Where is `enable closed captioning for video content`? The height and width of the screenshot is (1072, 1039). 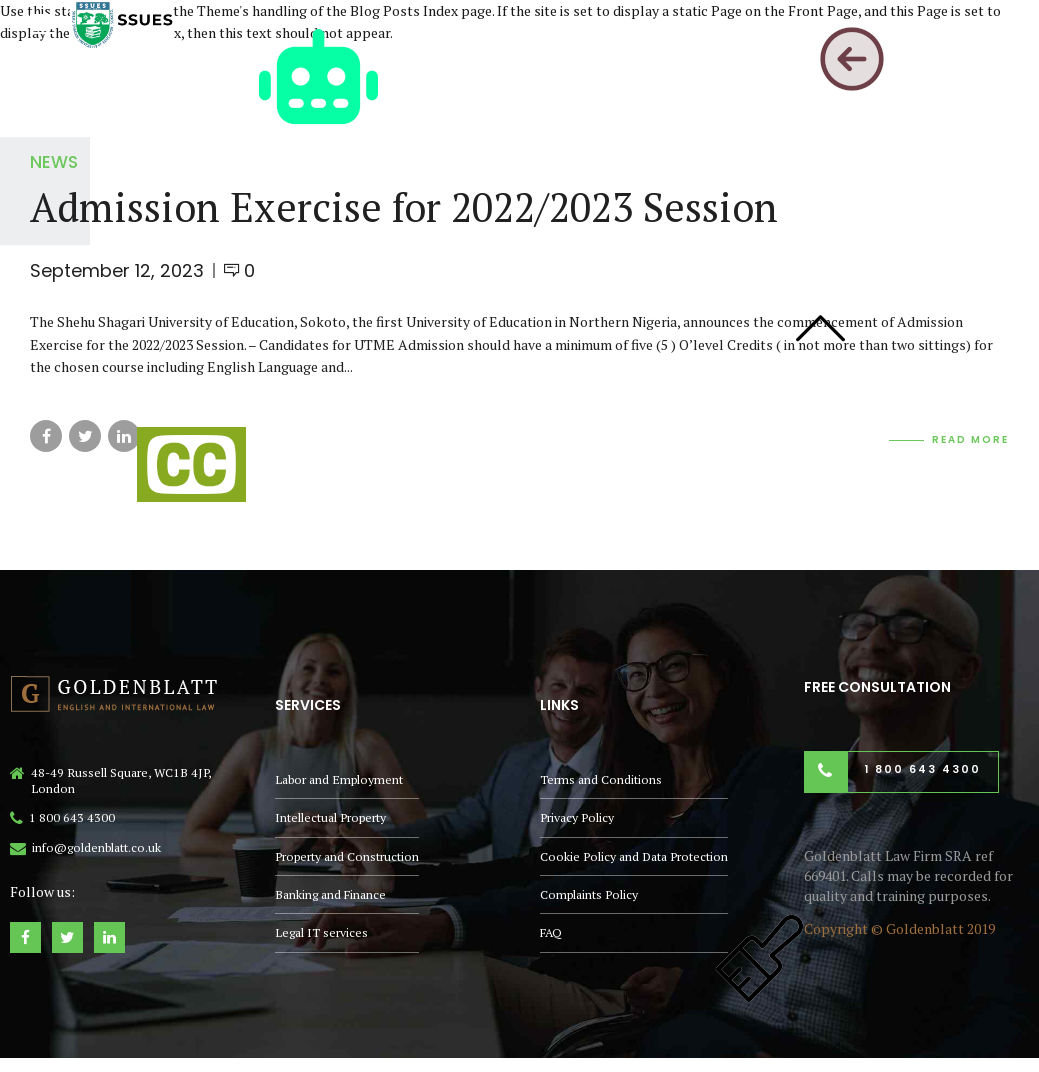
enable closed captioning for video content is located at coordinates (191, 464).